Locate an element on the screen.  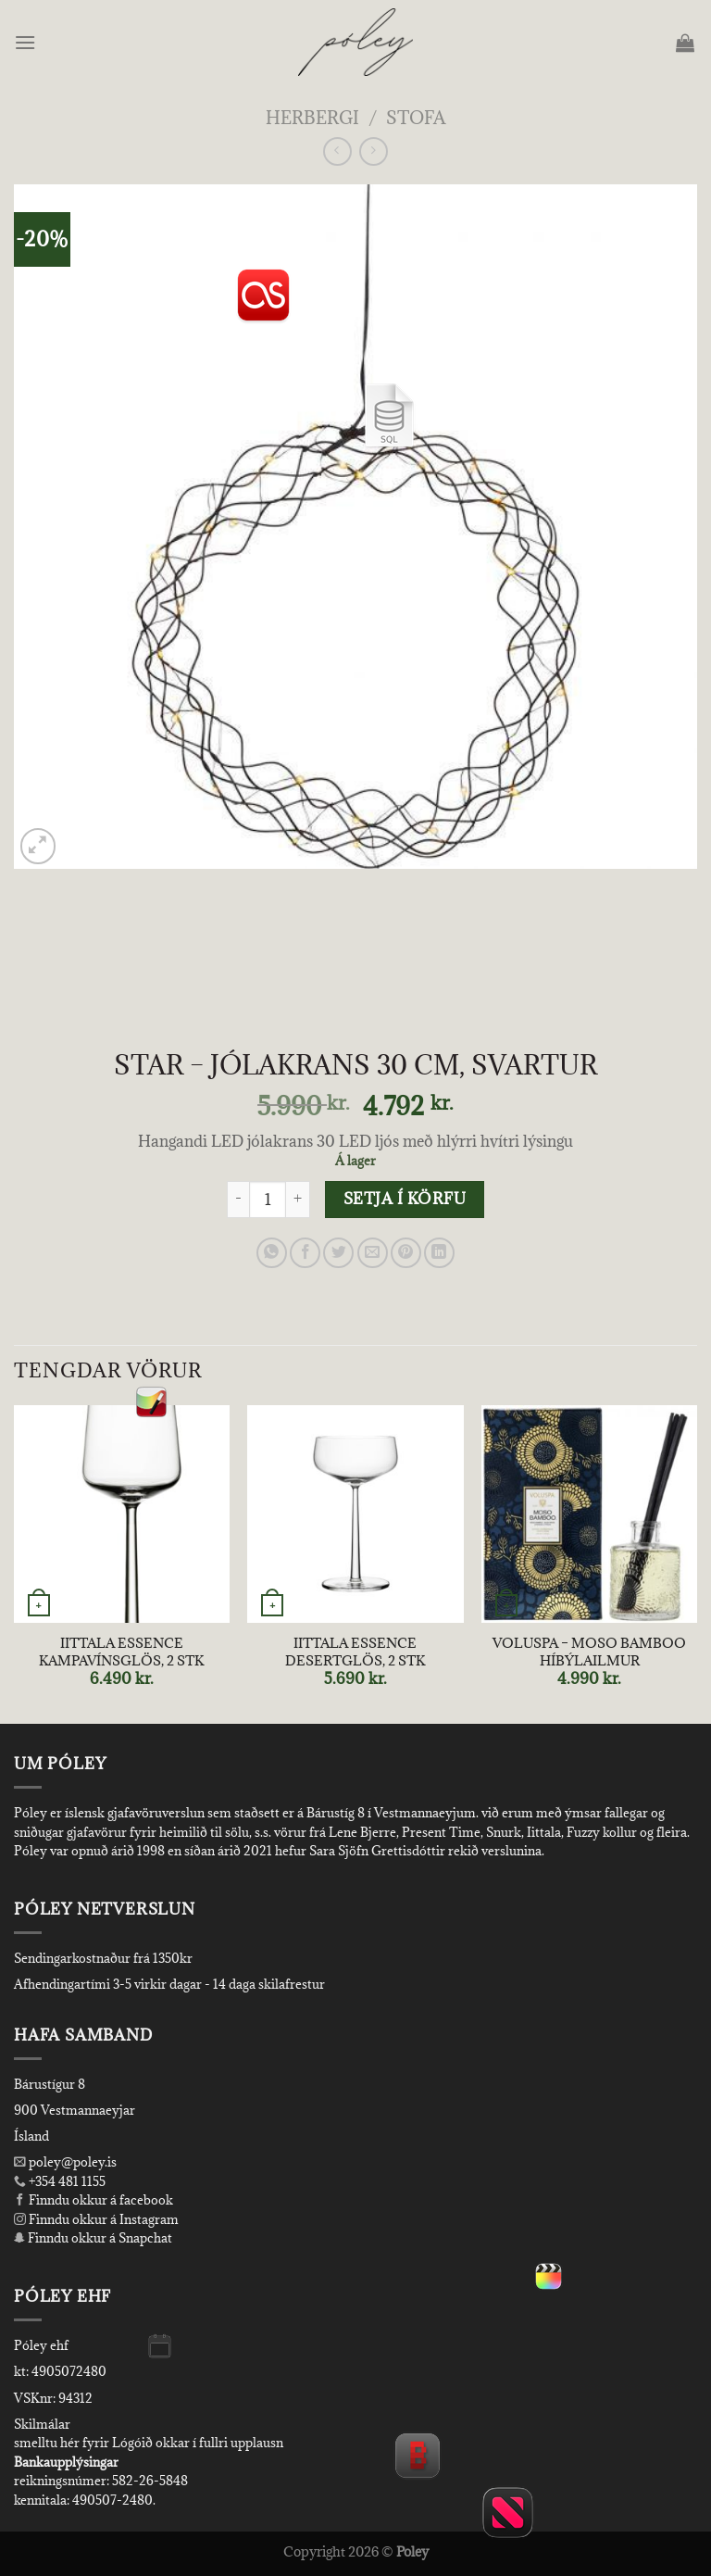
open winetricks application is located at coordinates (151, 1401).